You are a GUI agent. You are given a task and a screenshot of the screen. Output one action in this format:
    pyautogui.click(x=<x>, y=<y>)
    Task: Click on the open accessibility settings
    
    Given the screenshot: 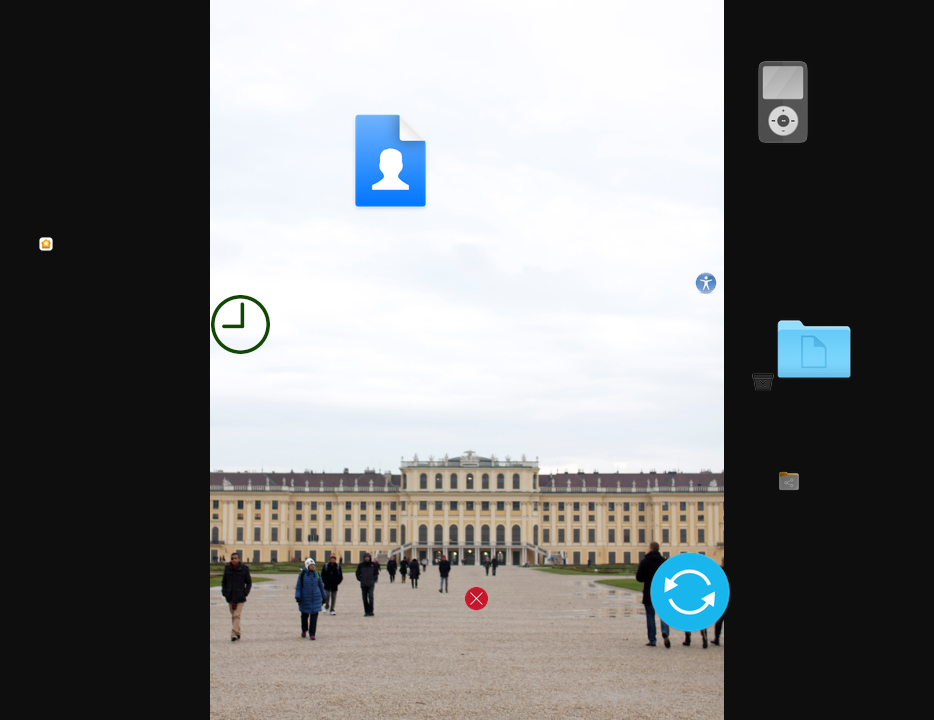 What is the action you would take?
    pyautogui.click(x=706, y=283)
    